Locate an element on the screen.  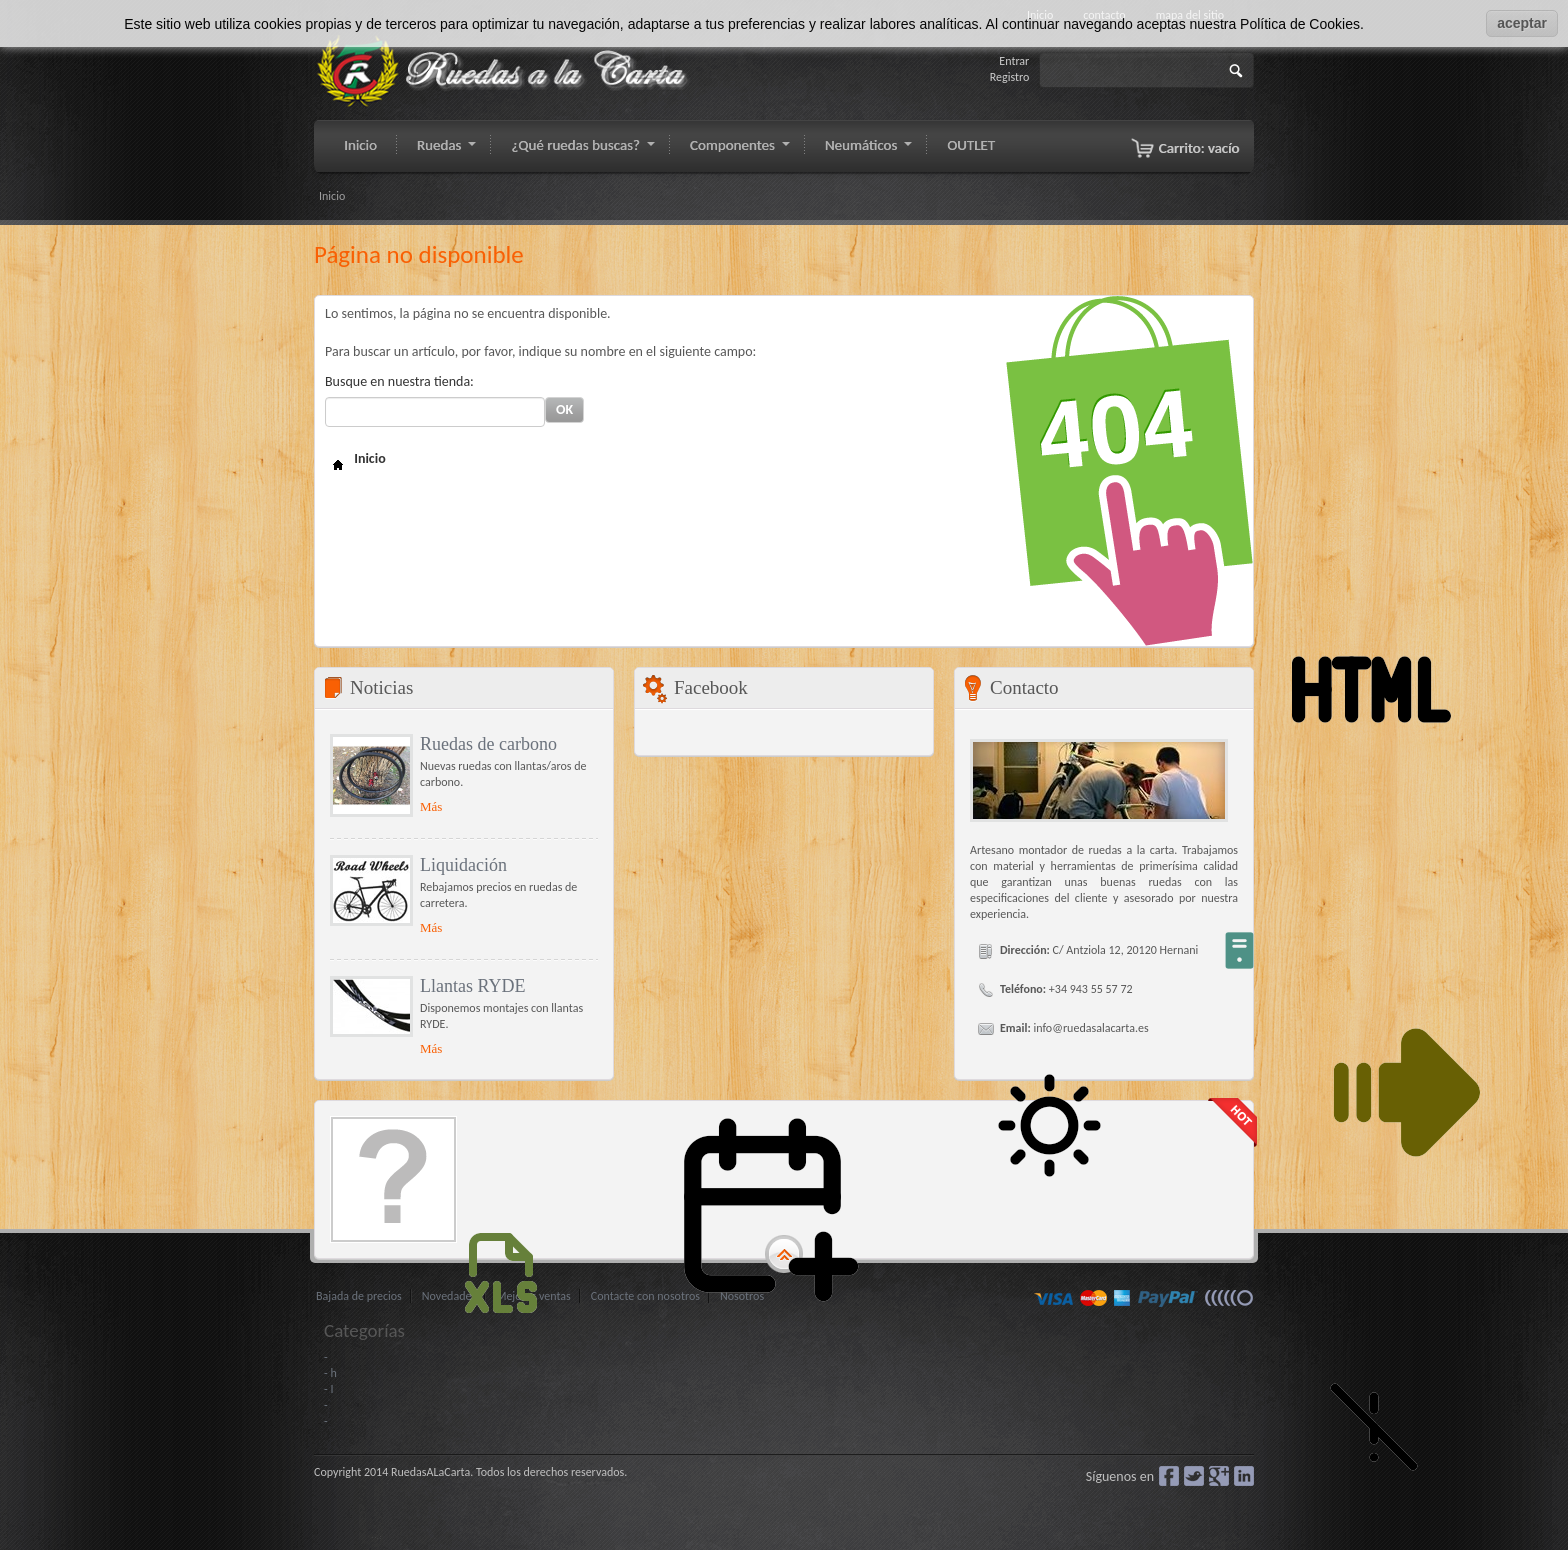
toggle light mode or theme is located at coordinates (1049, 1125).